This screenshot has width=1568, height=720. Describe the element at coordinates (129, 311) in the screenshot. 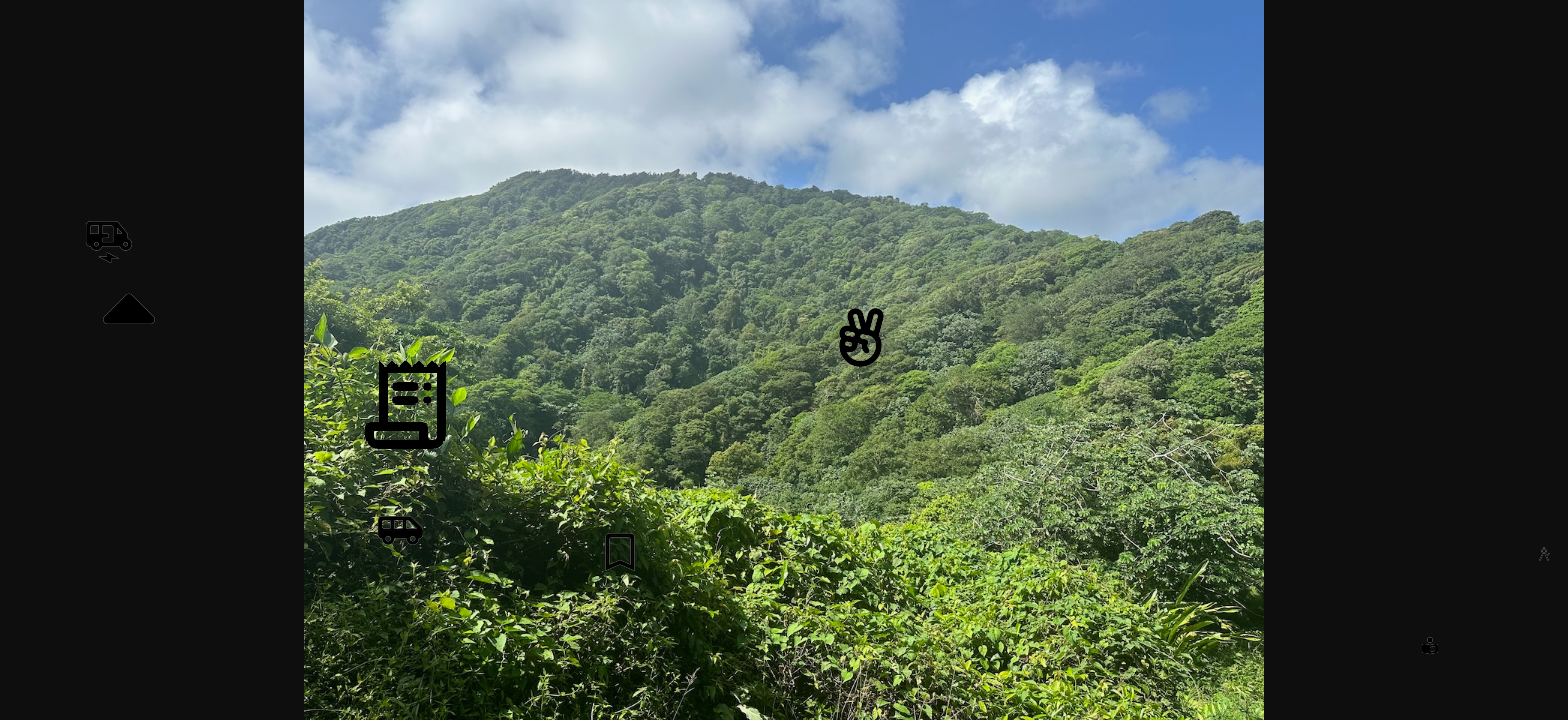

I see `collapse an expanded section` at that location.